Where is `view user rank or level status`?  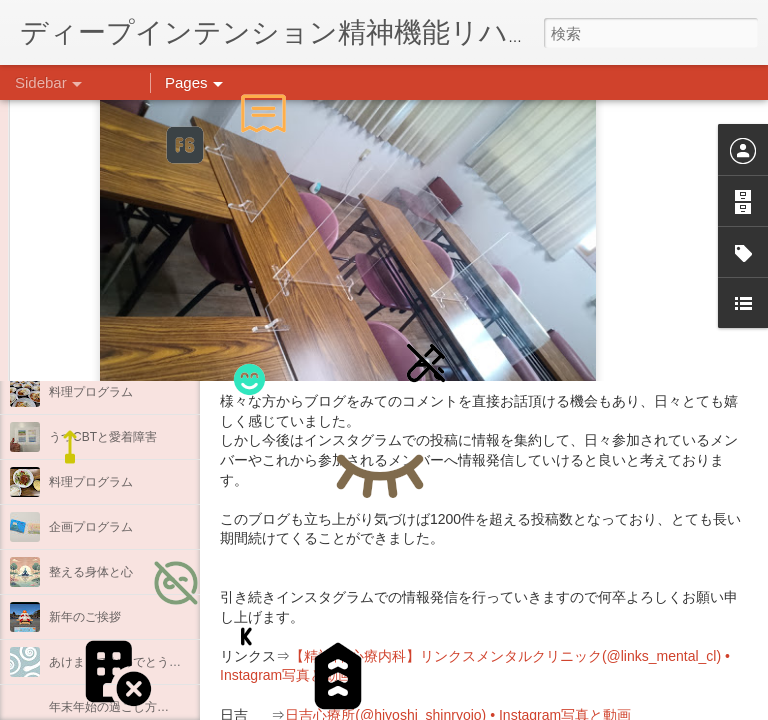 view user rank or level status is located at coordinates (338, 676).